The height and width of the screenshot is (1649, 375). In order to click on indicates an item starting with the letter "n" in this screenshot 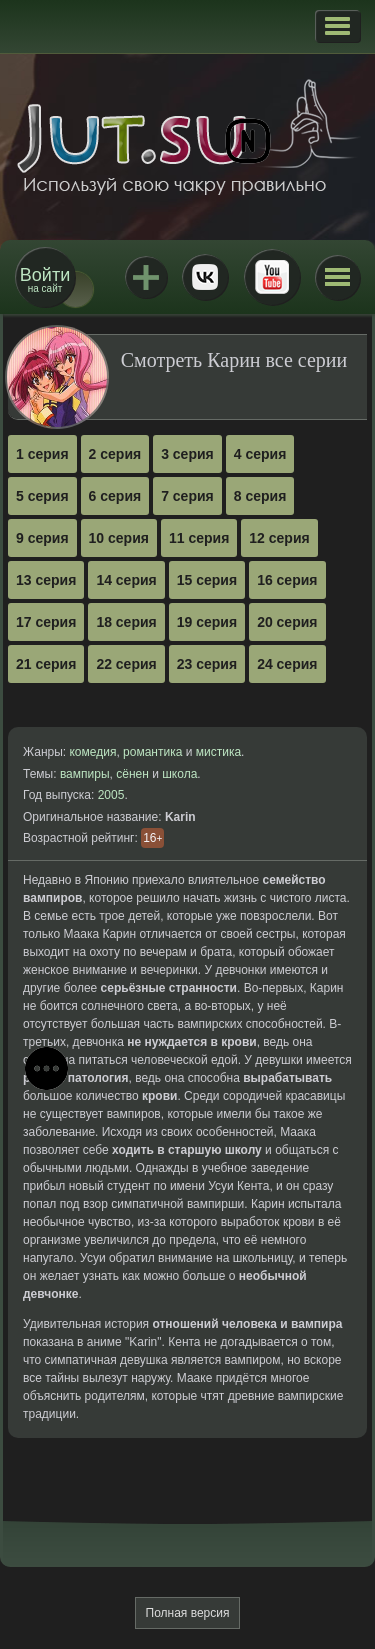, I will do `click(248, 141)`.